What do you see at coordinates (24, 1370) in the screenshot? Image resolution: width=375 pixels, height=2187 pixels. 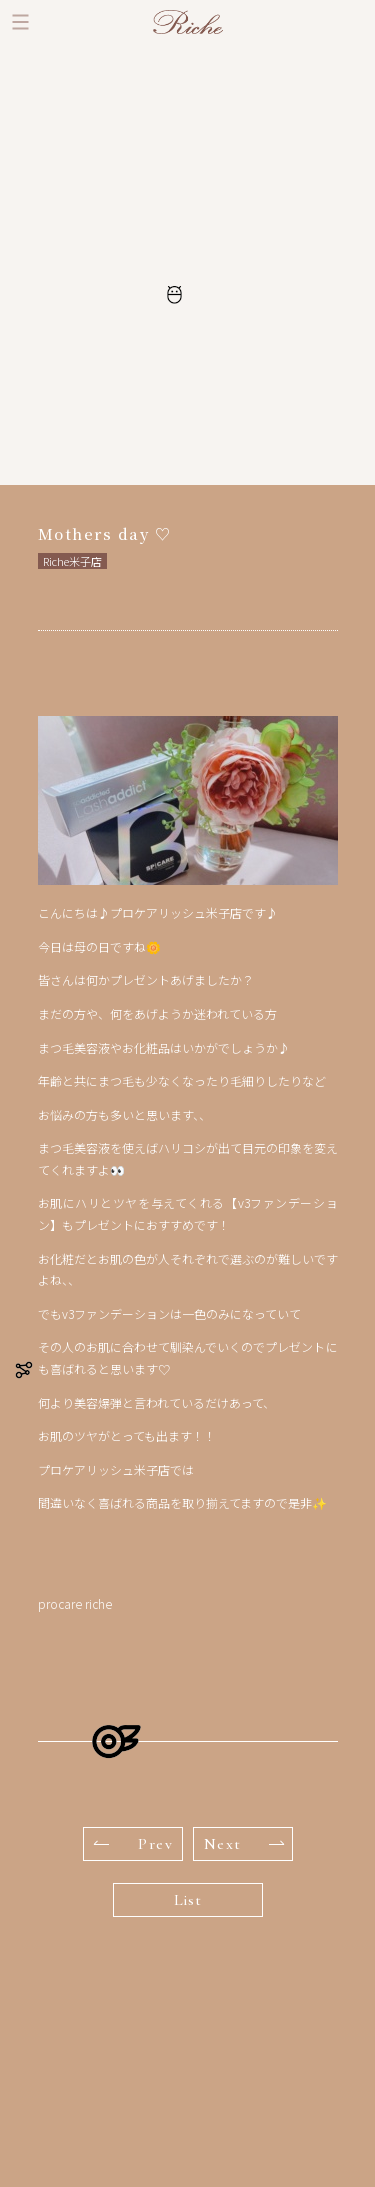 I see `view data point connections or relationships` at bounding box center [24, 1370].